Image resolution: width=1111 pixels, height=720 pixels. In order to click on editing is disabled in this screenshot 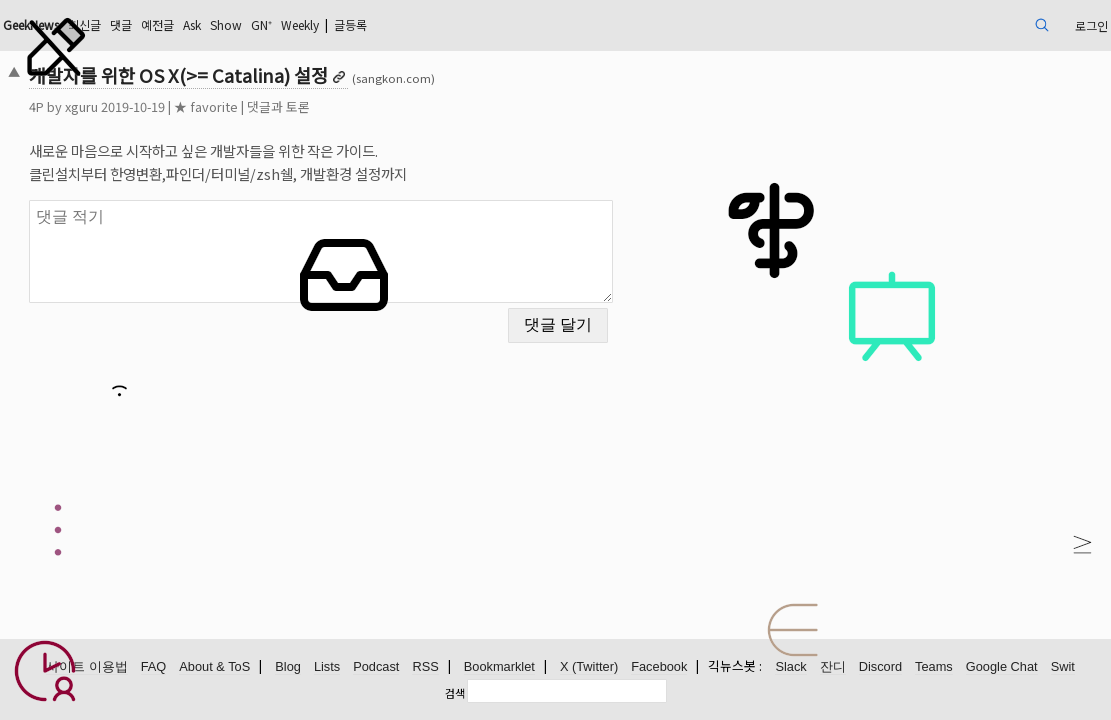, I will do `click(55, 48)`.